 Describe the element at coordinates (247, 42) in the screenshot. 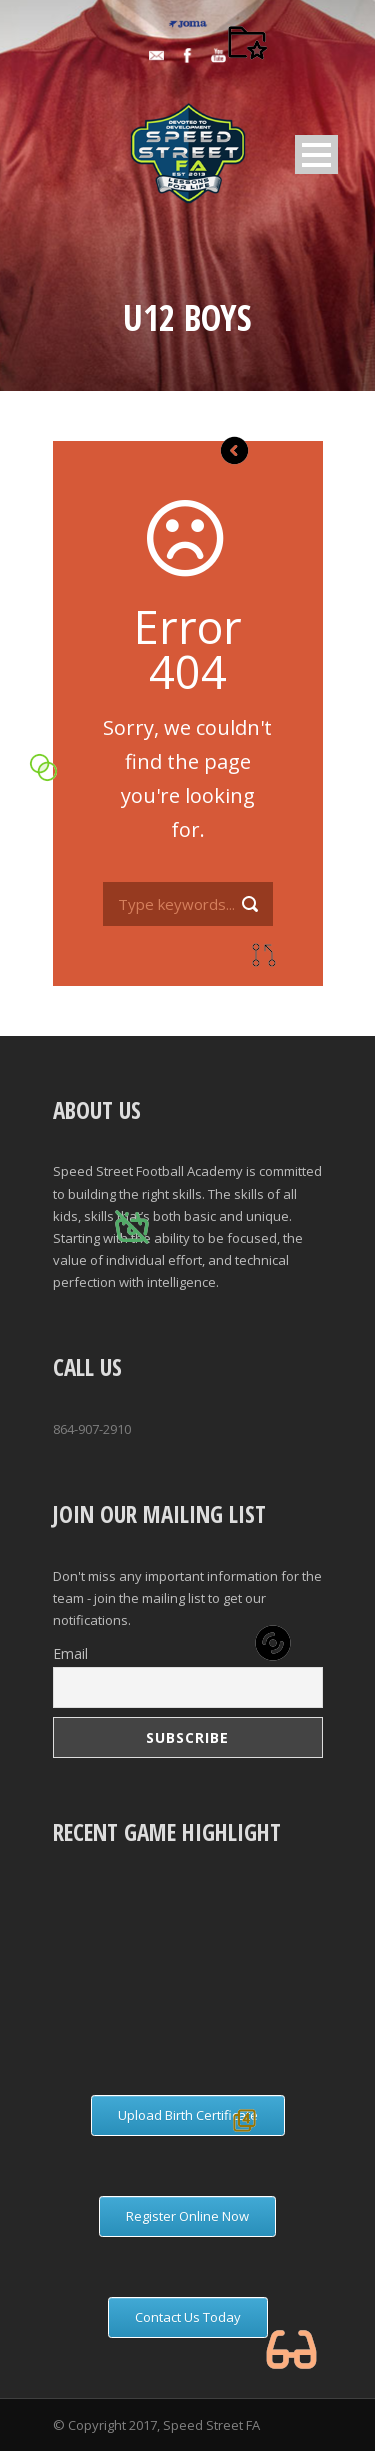

I see `access your starred or favorite folder` at that location.